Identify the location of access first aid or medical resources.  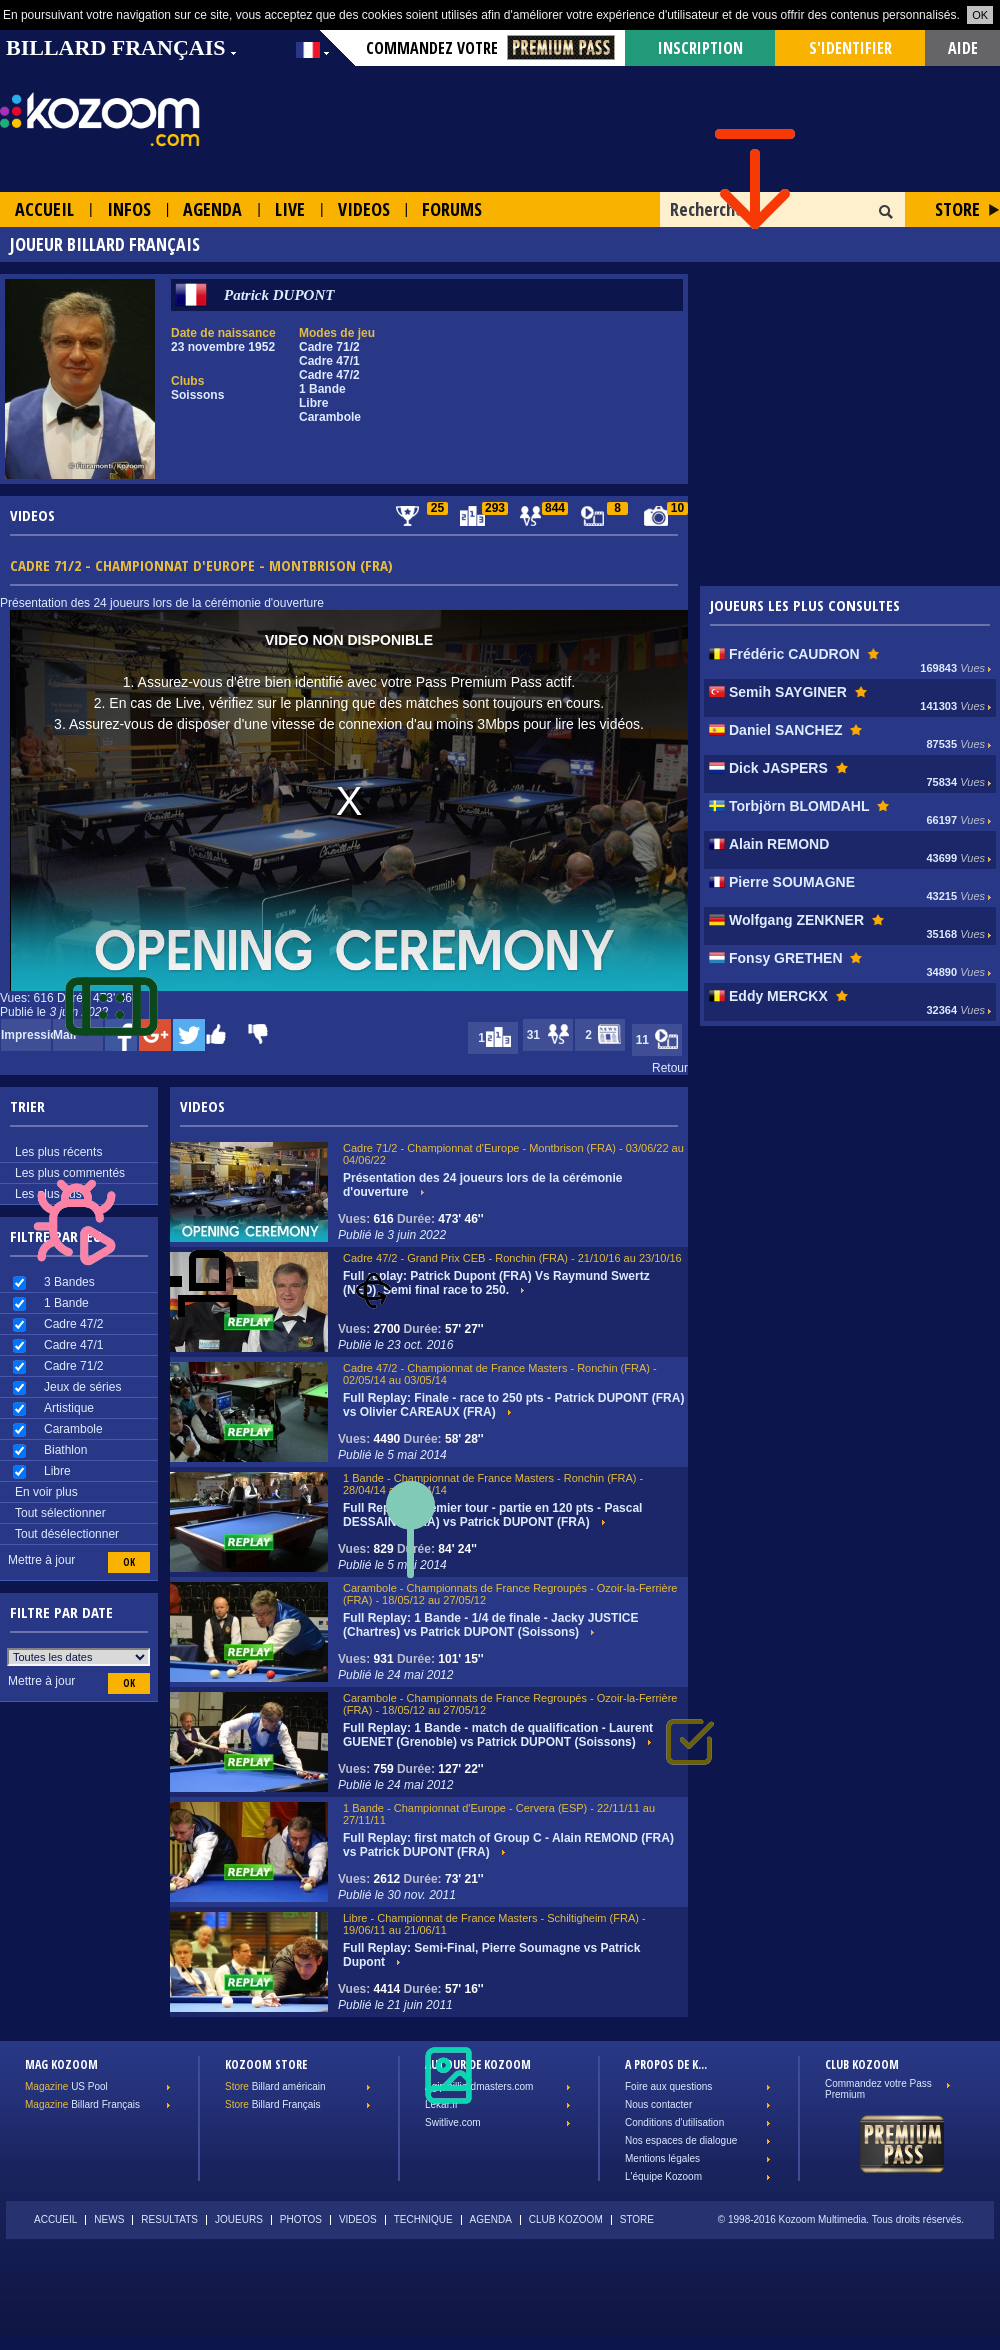
(111, 1006).